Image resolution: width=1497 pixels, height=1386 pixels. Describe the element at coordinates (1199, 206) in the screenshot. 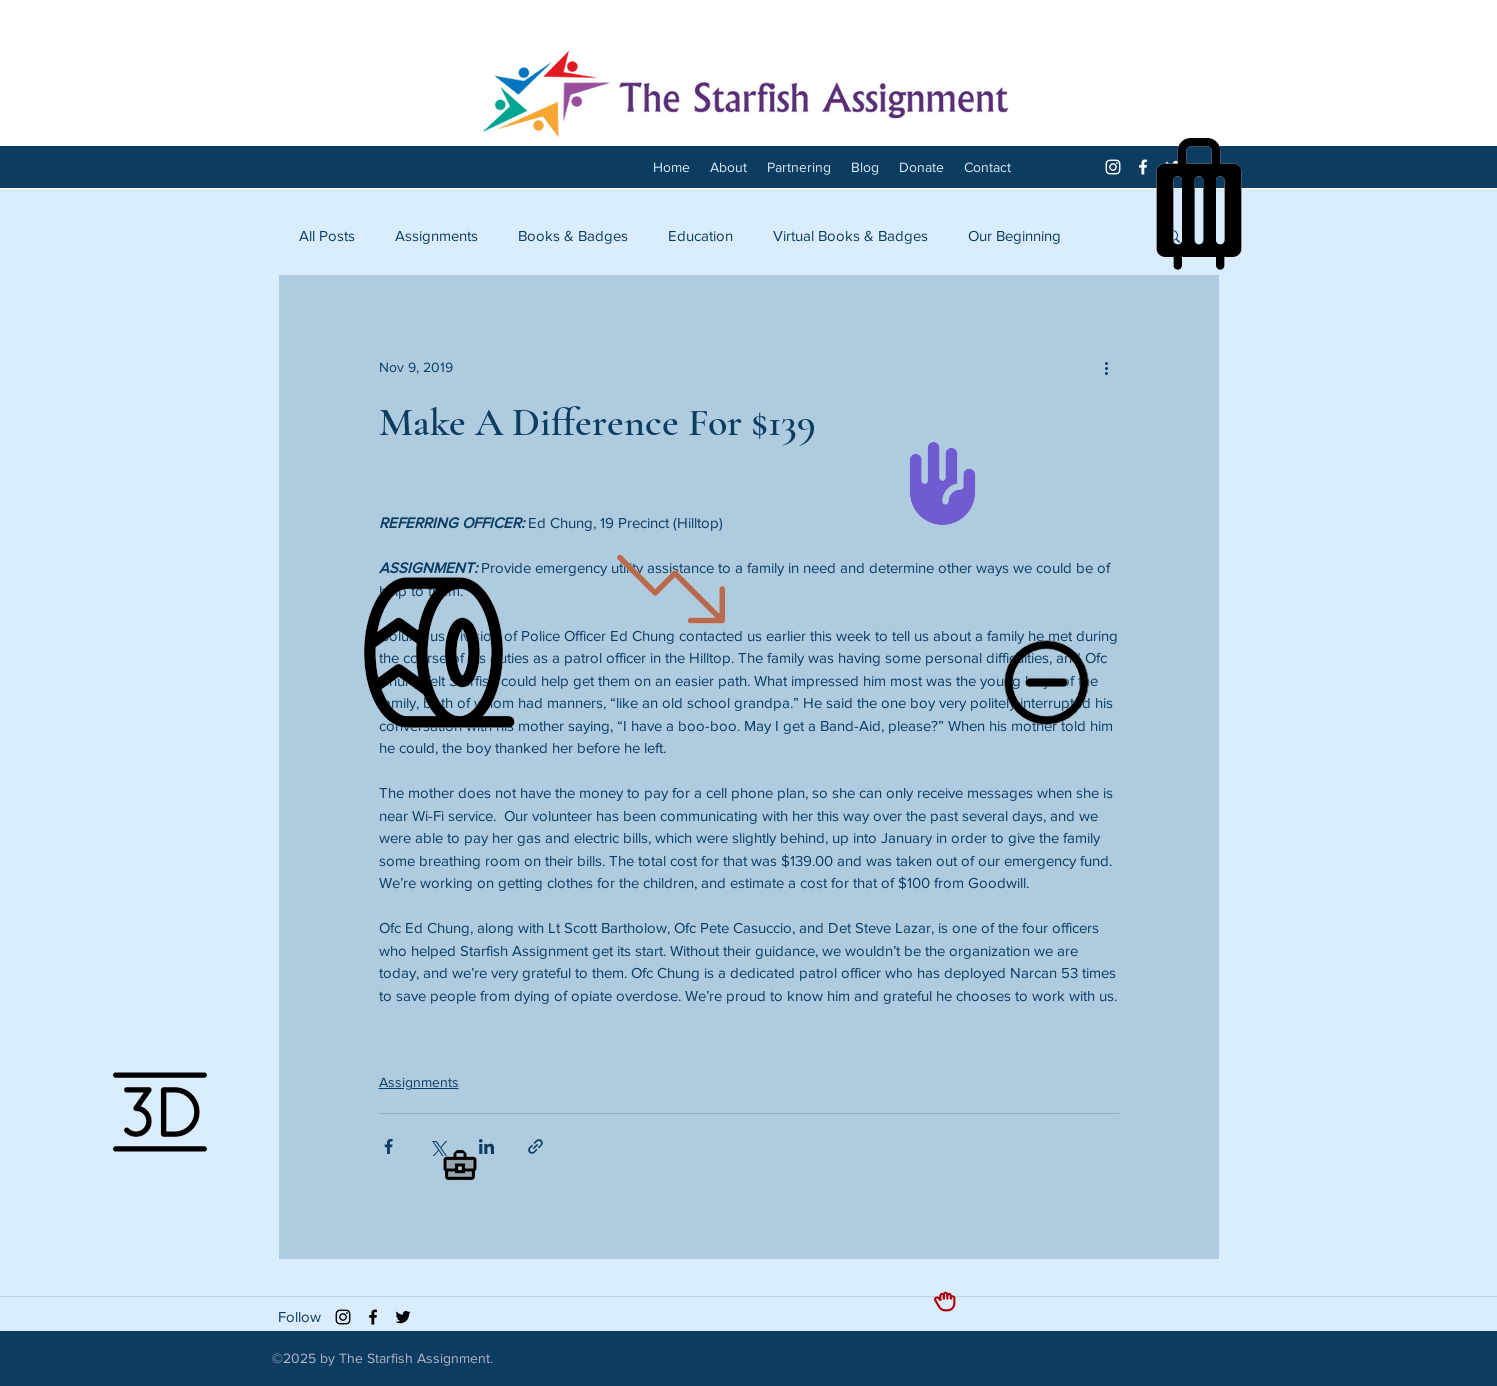

I see `access travel or trip planning features` at that location.